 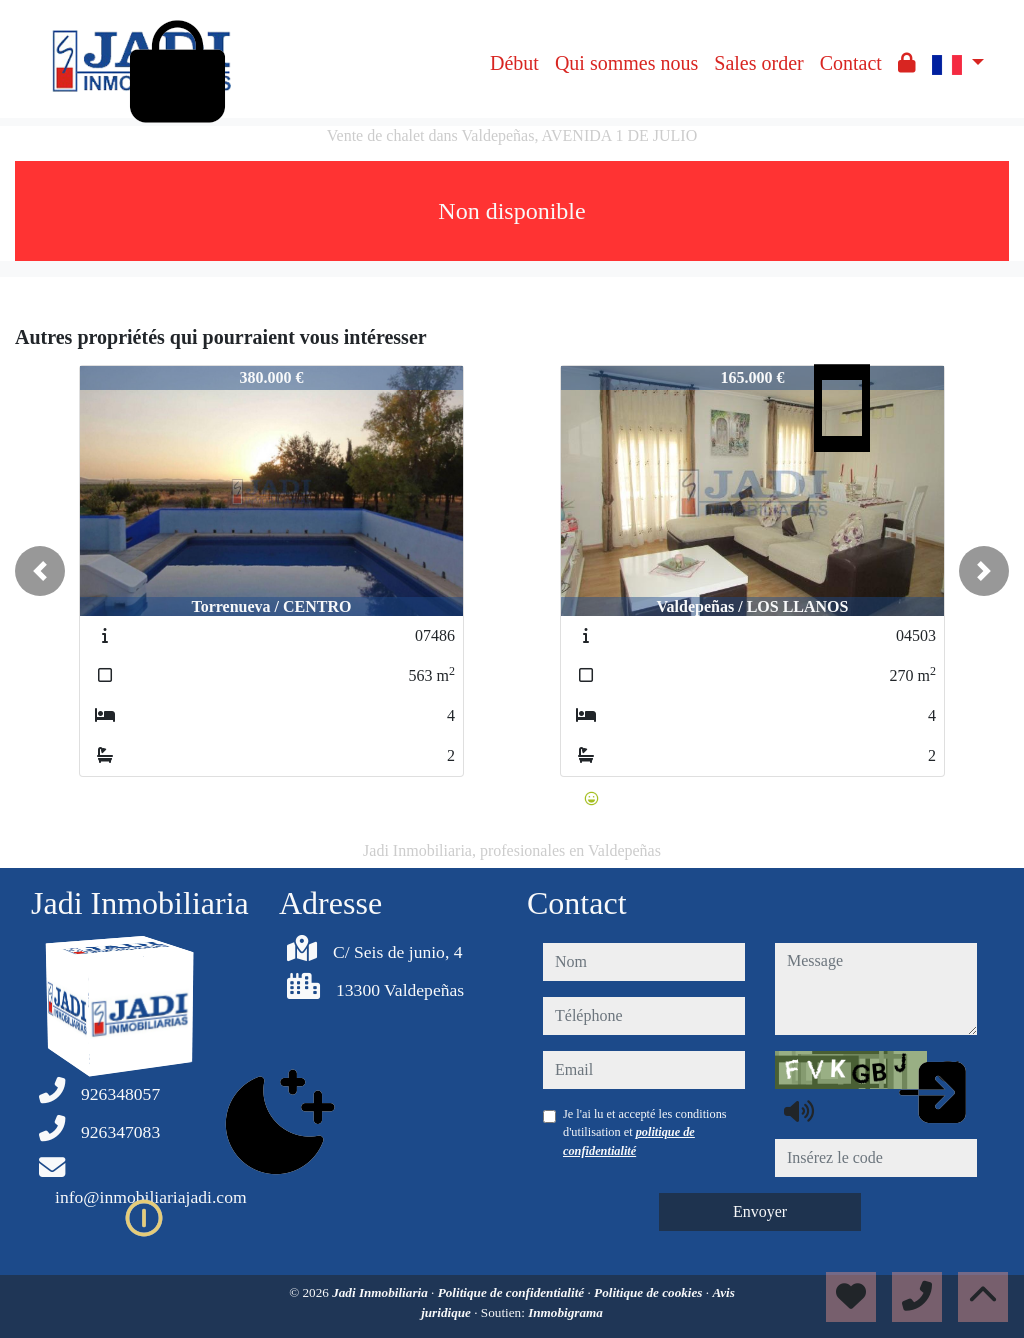 I want to click on log in to your account, so click(x=932, y=1092).